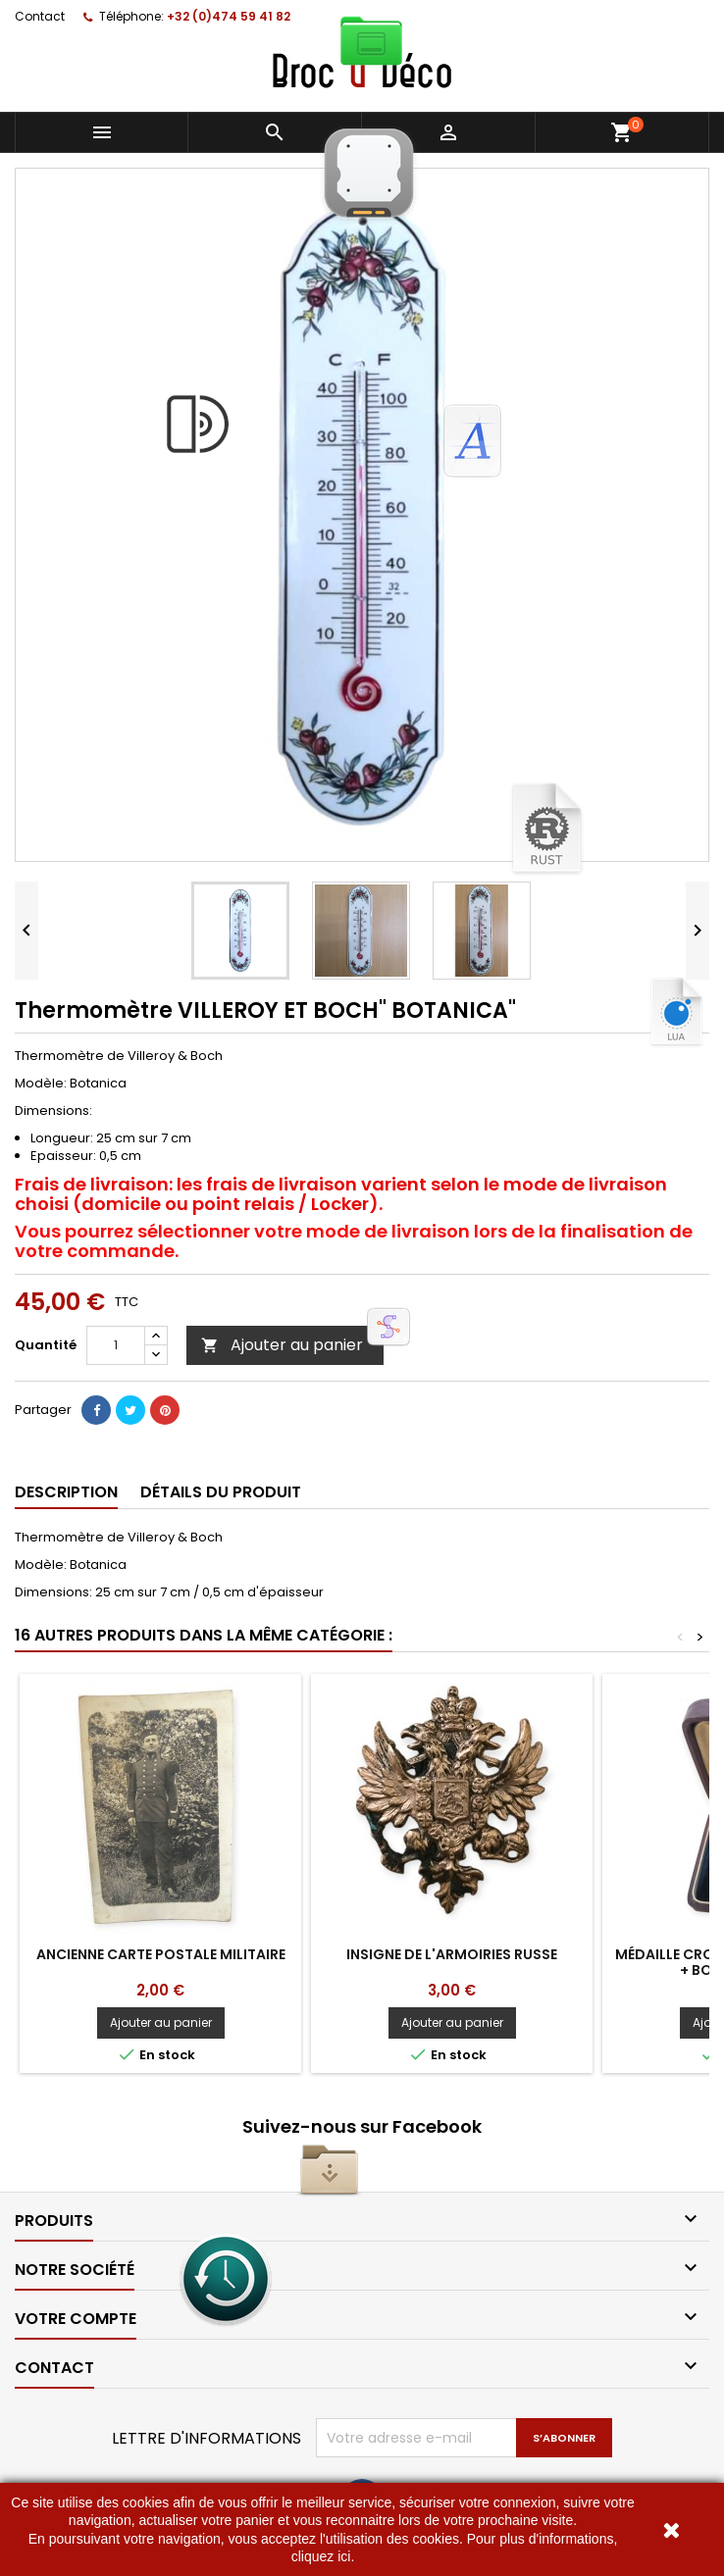 The width and height of the screenshot is (724, 2576). What do you see at coordinates (388, 1326) in the screenshot?
I see `an SVG vector image file` at bounding box center [388, 1326].